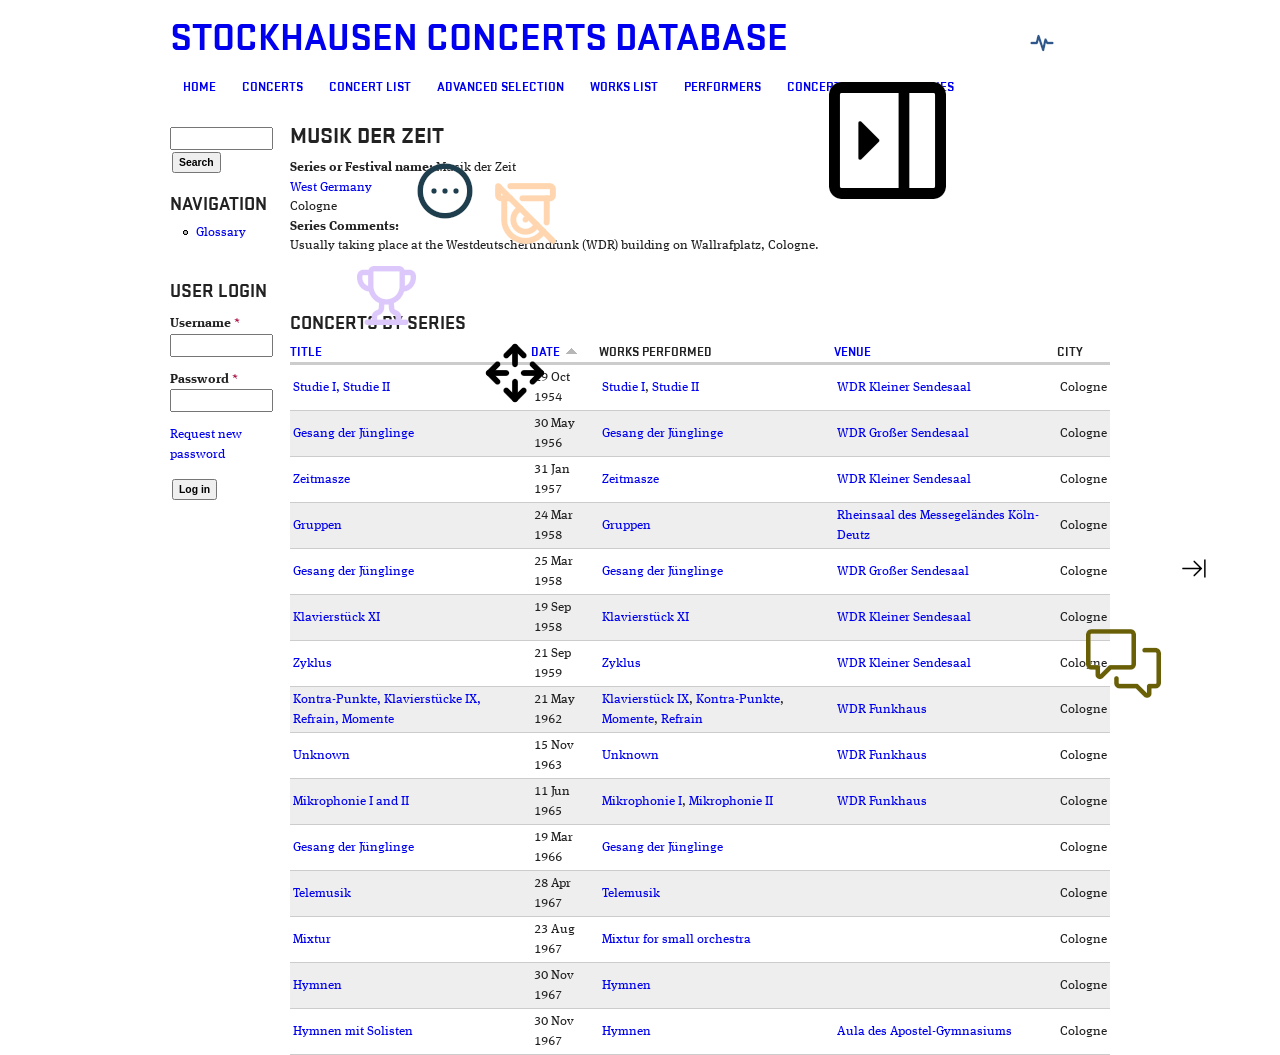 The image size is (1280, 1055). I want to click on cctv camera is disabled or offline, so click(525, 213).